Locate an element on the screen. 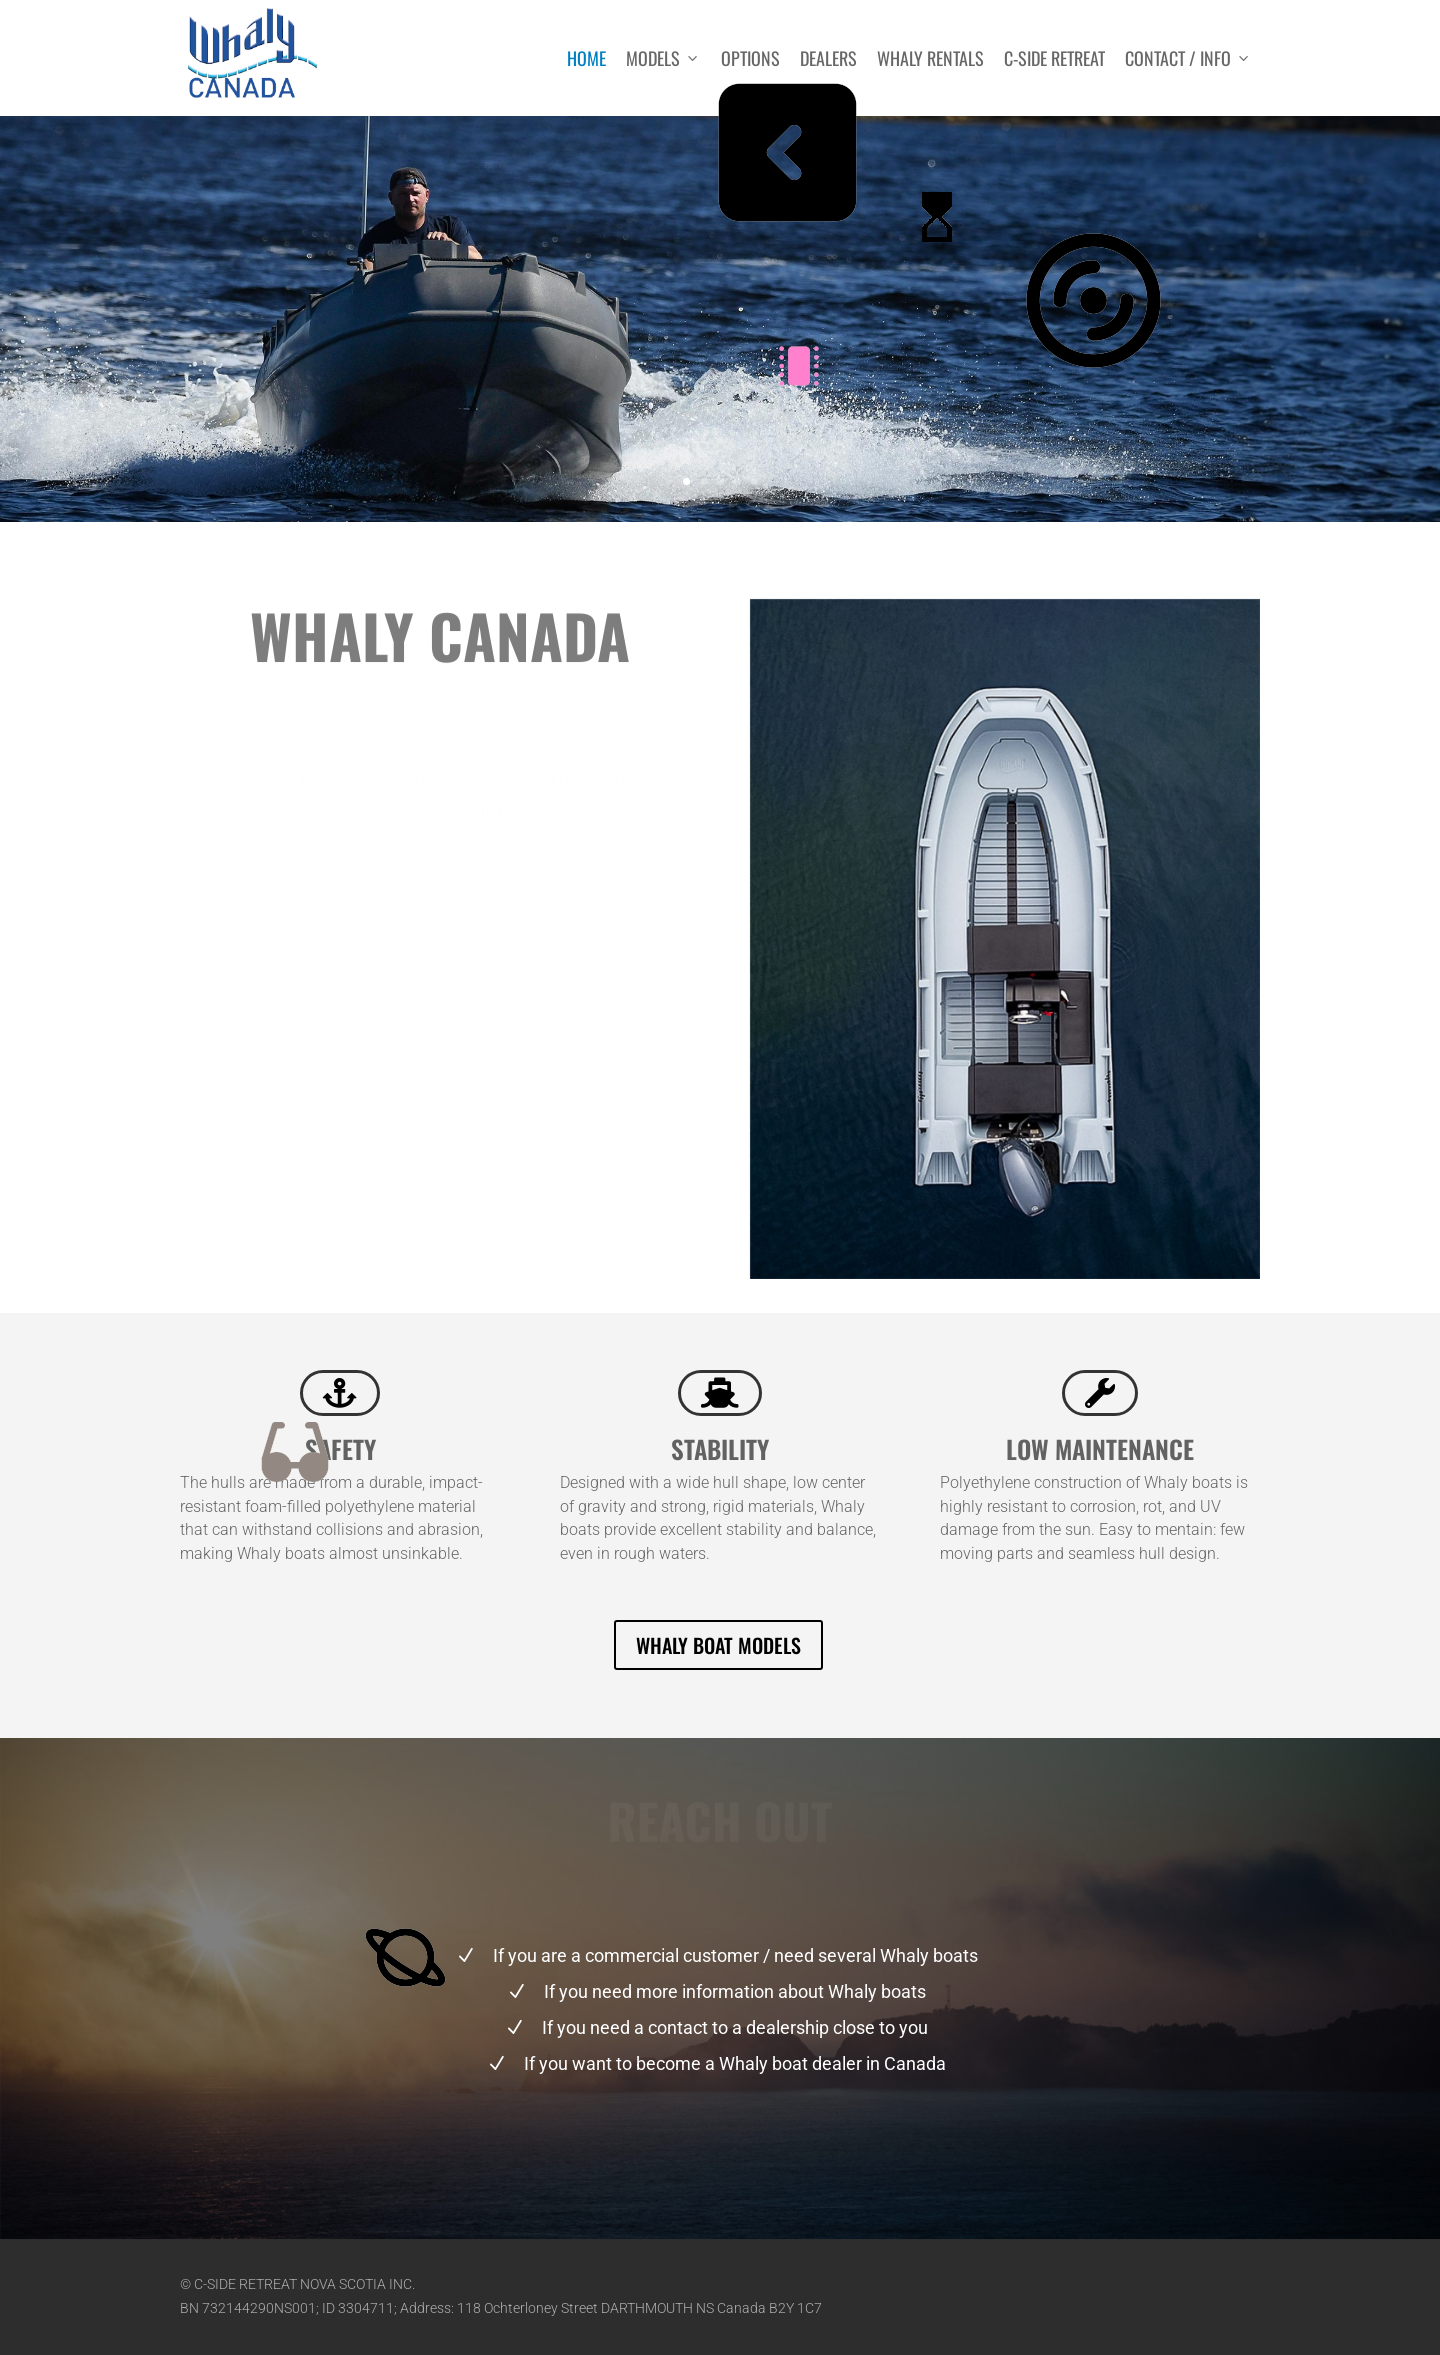  play or access music library is located at coordinates (1093, 300).